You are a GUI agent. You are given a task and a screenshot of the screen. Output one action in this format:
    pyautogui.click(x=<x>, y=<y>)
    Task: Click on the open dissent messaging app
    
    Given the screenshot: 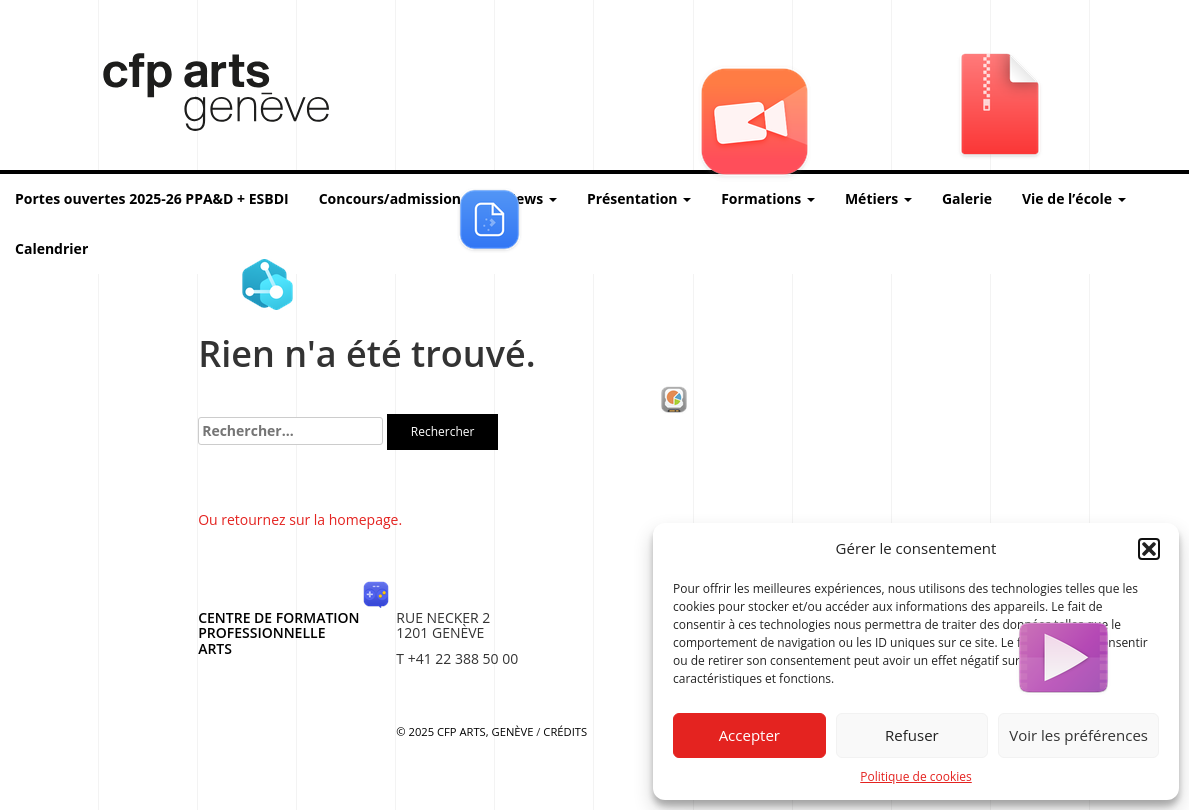 What is the action you would take?
    pyautogui.click(x=376, y=594)
    